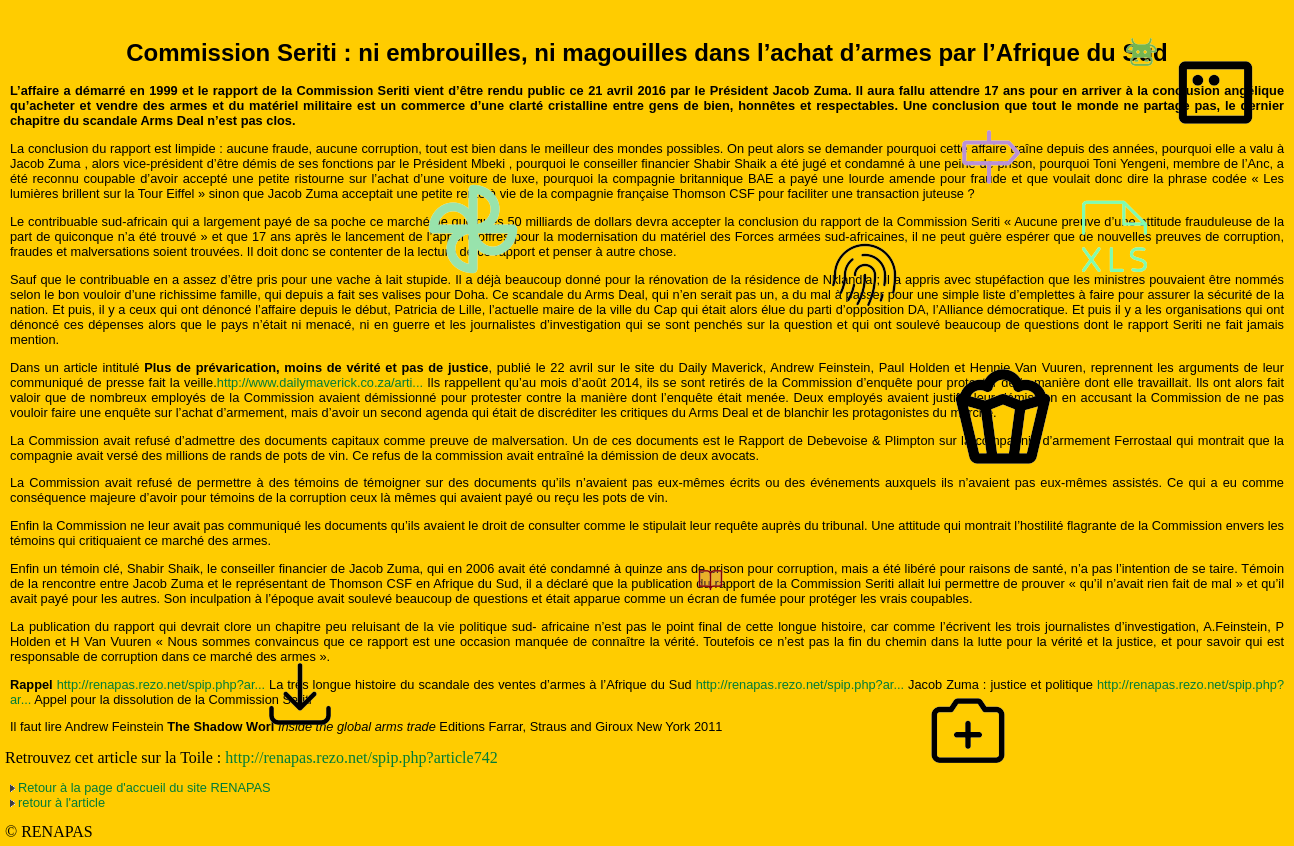  I want to click on navigate to directions or wayfinding, so click(989, 157).